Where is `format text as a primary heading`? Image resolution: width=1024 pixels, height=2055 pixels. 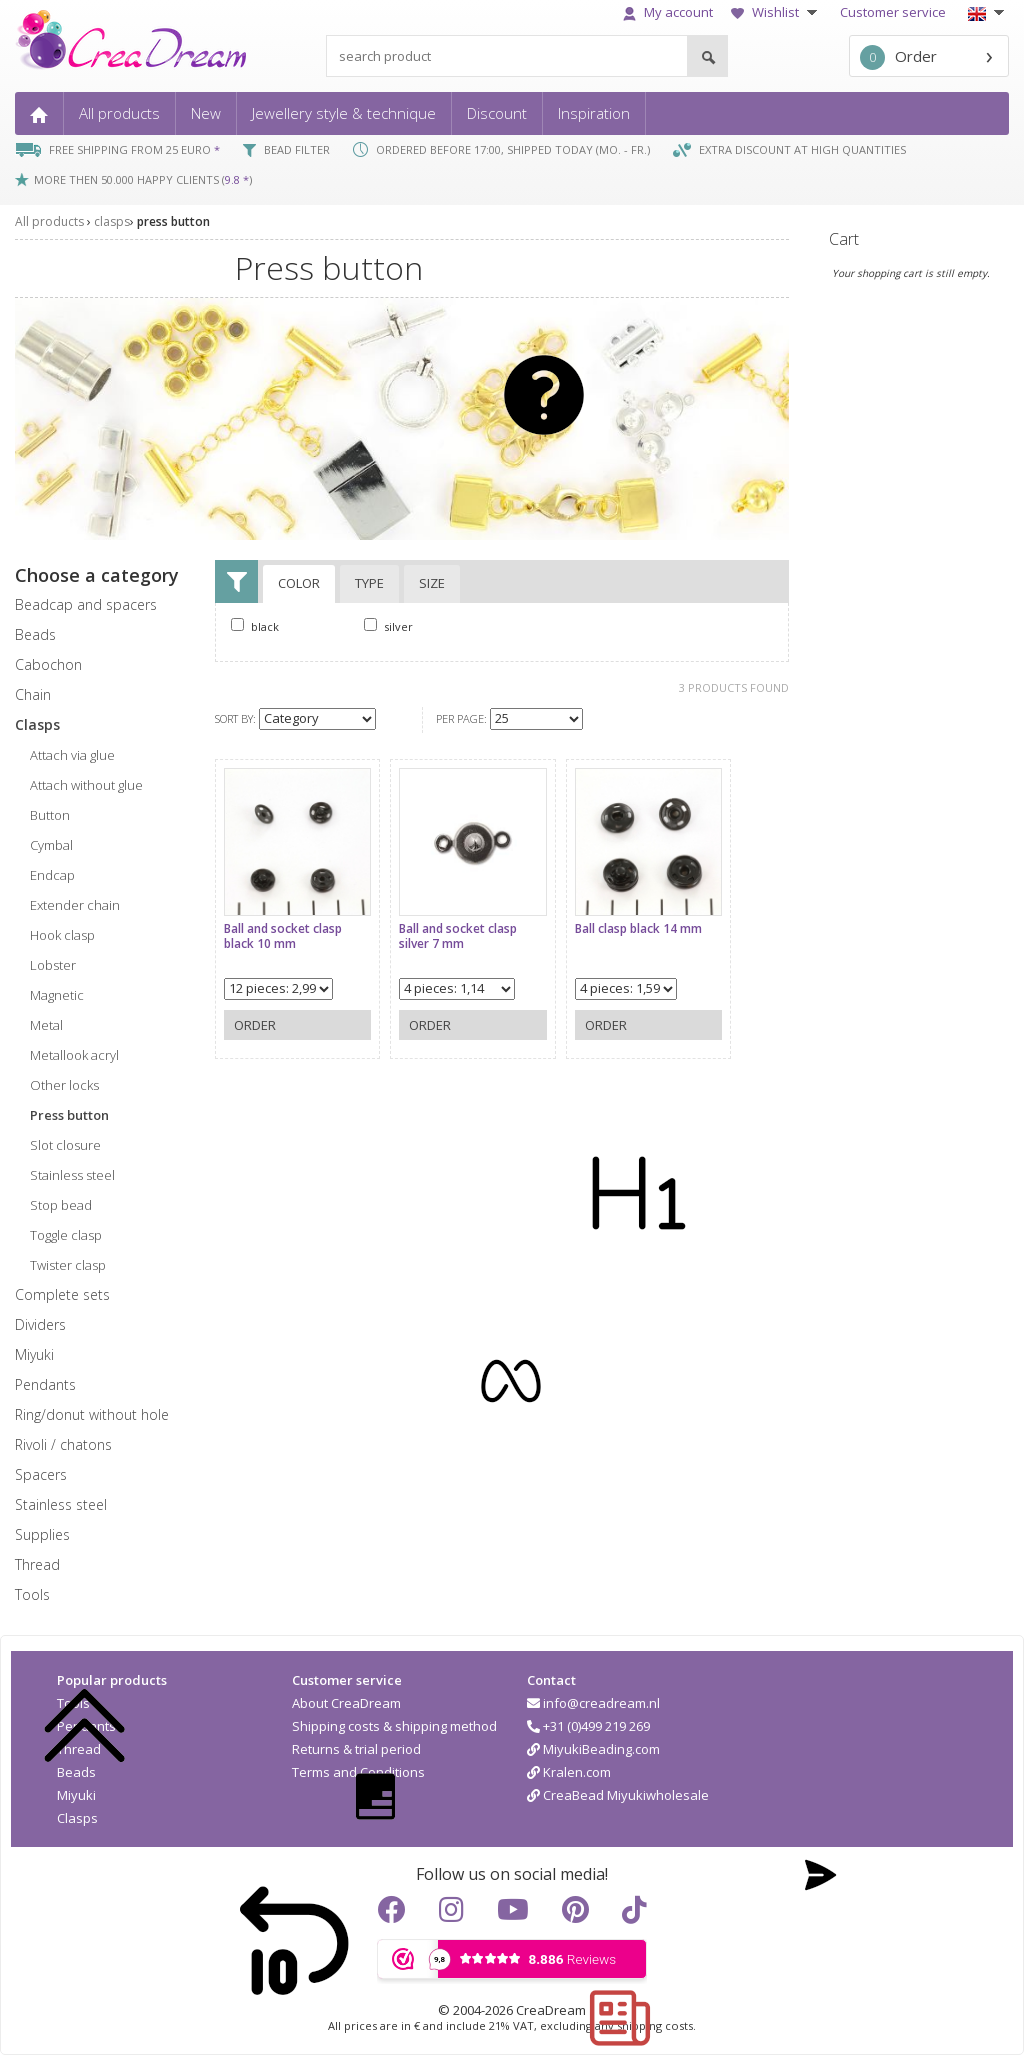
format text as a primary heading is located at coordinates (639, 1193).